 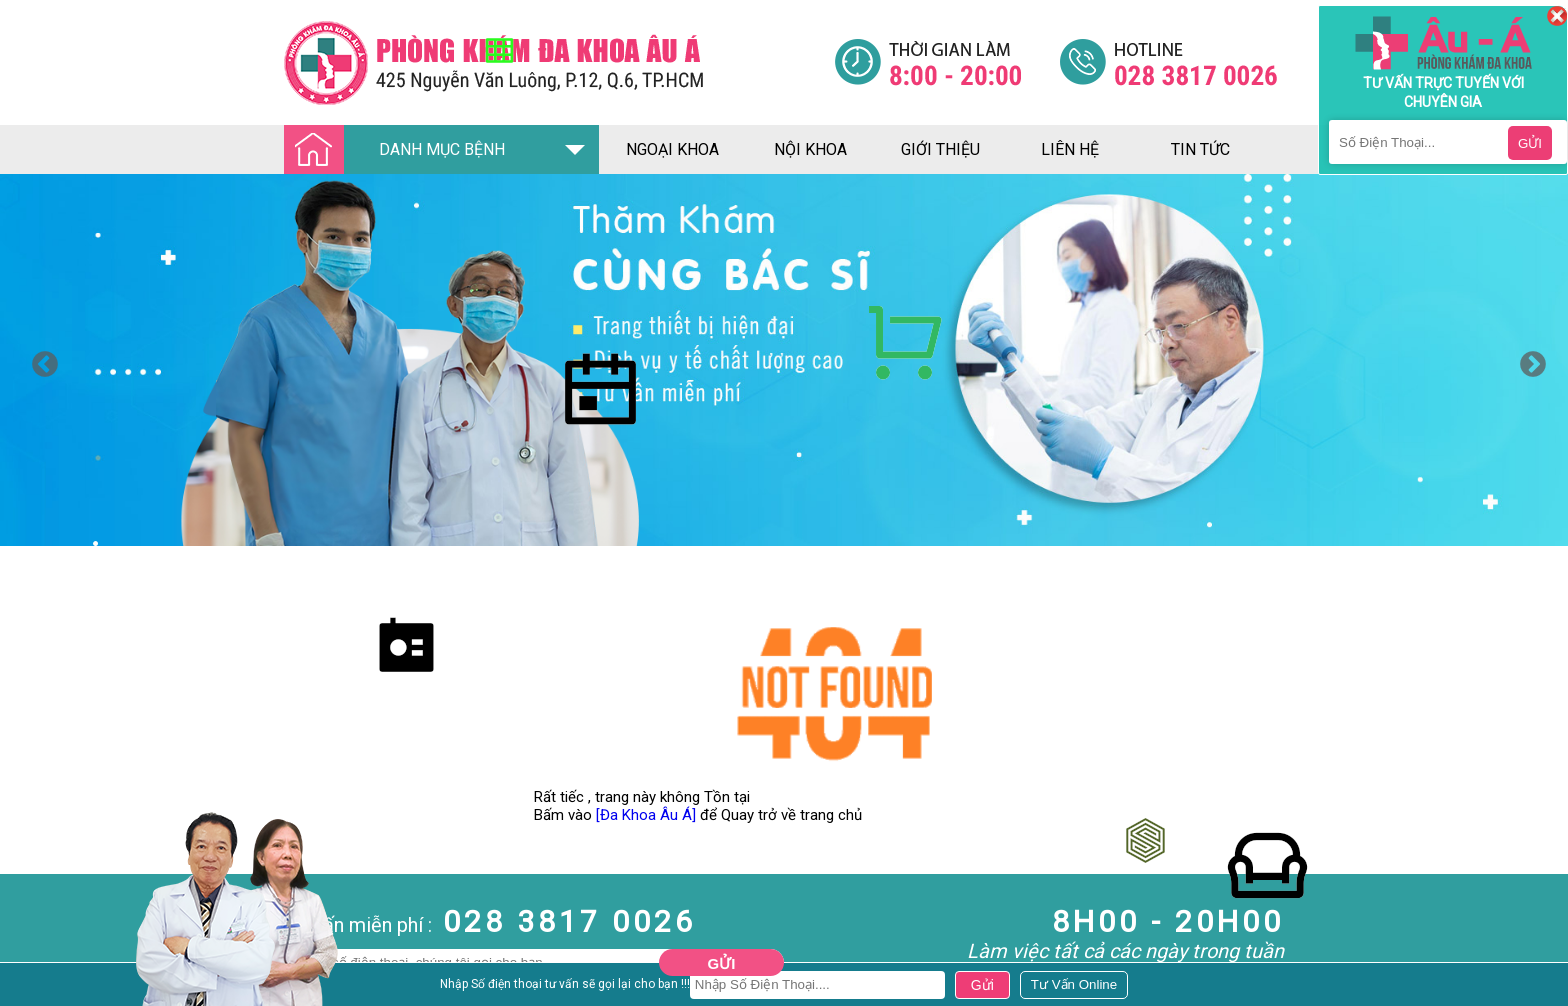 I want to click on browse furniture or home decor items, so click(x=1267, y=865).